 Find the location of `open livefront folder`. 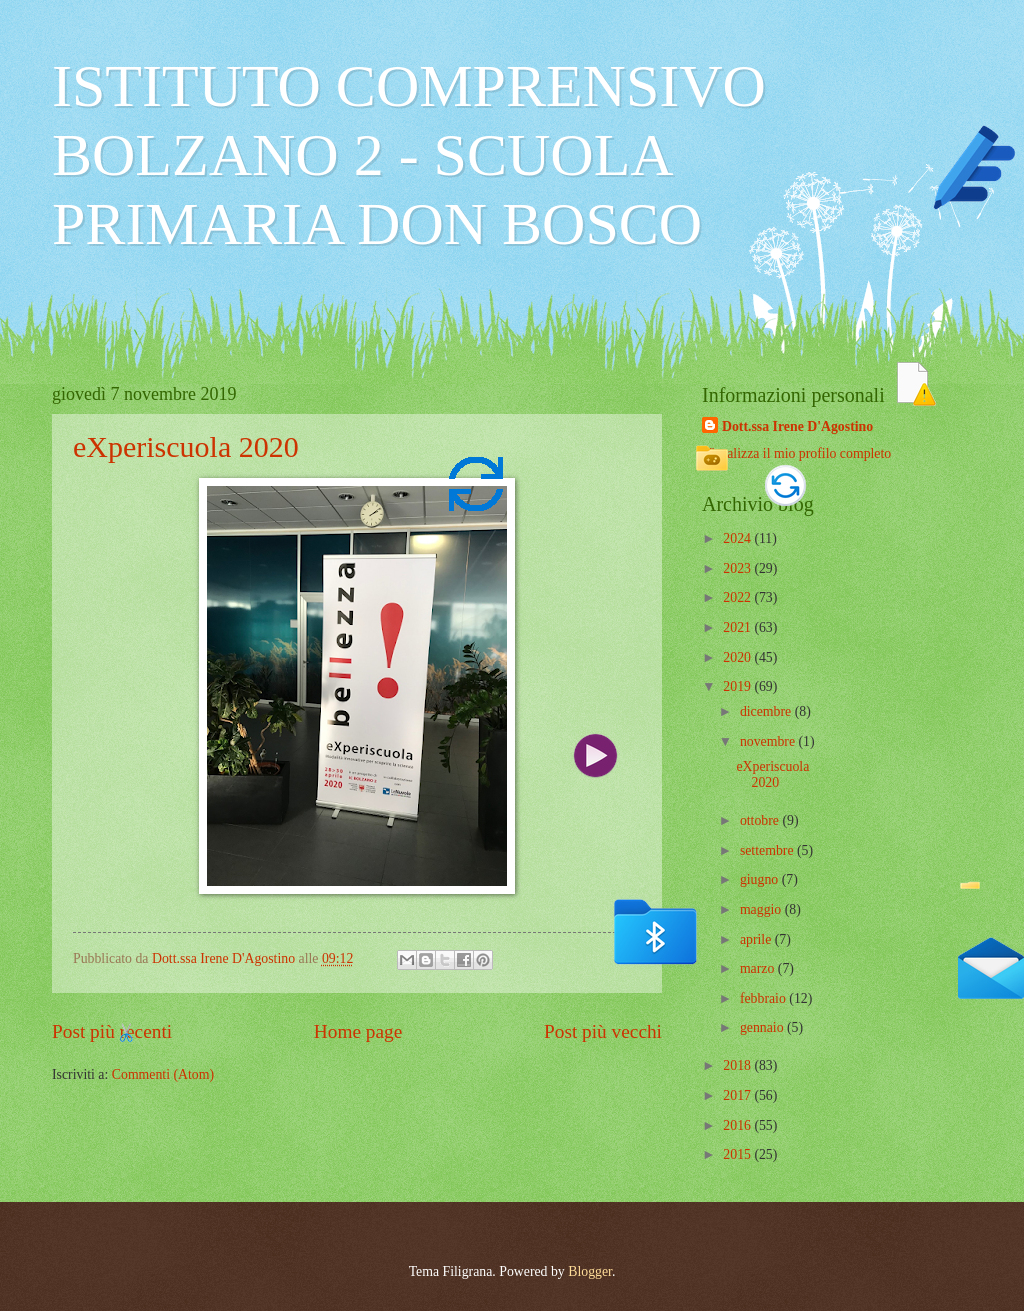

open livefront folder is located at coordinates (970, 882).